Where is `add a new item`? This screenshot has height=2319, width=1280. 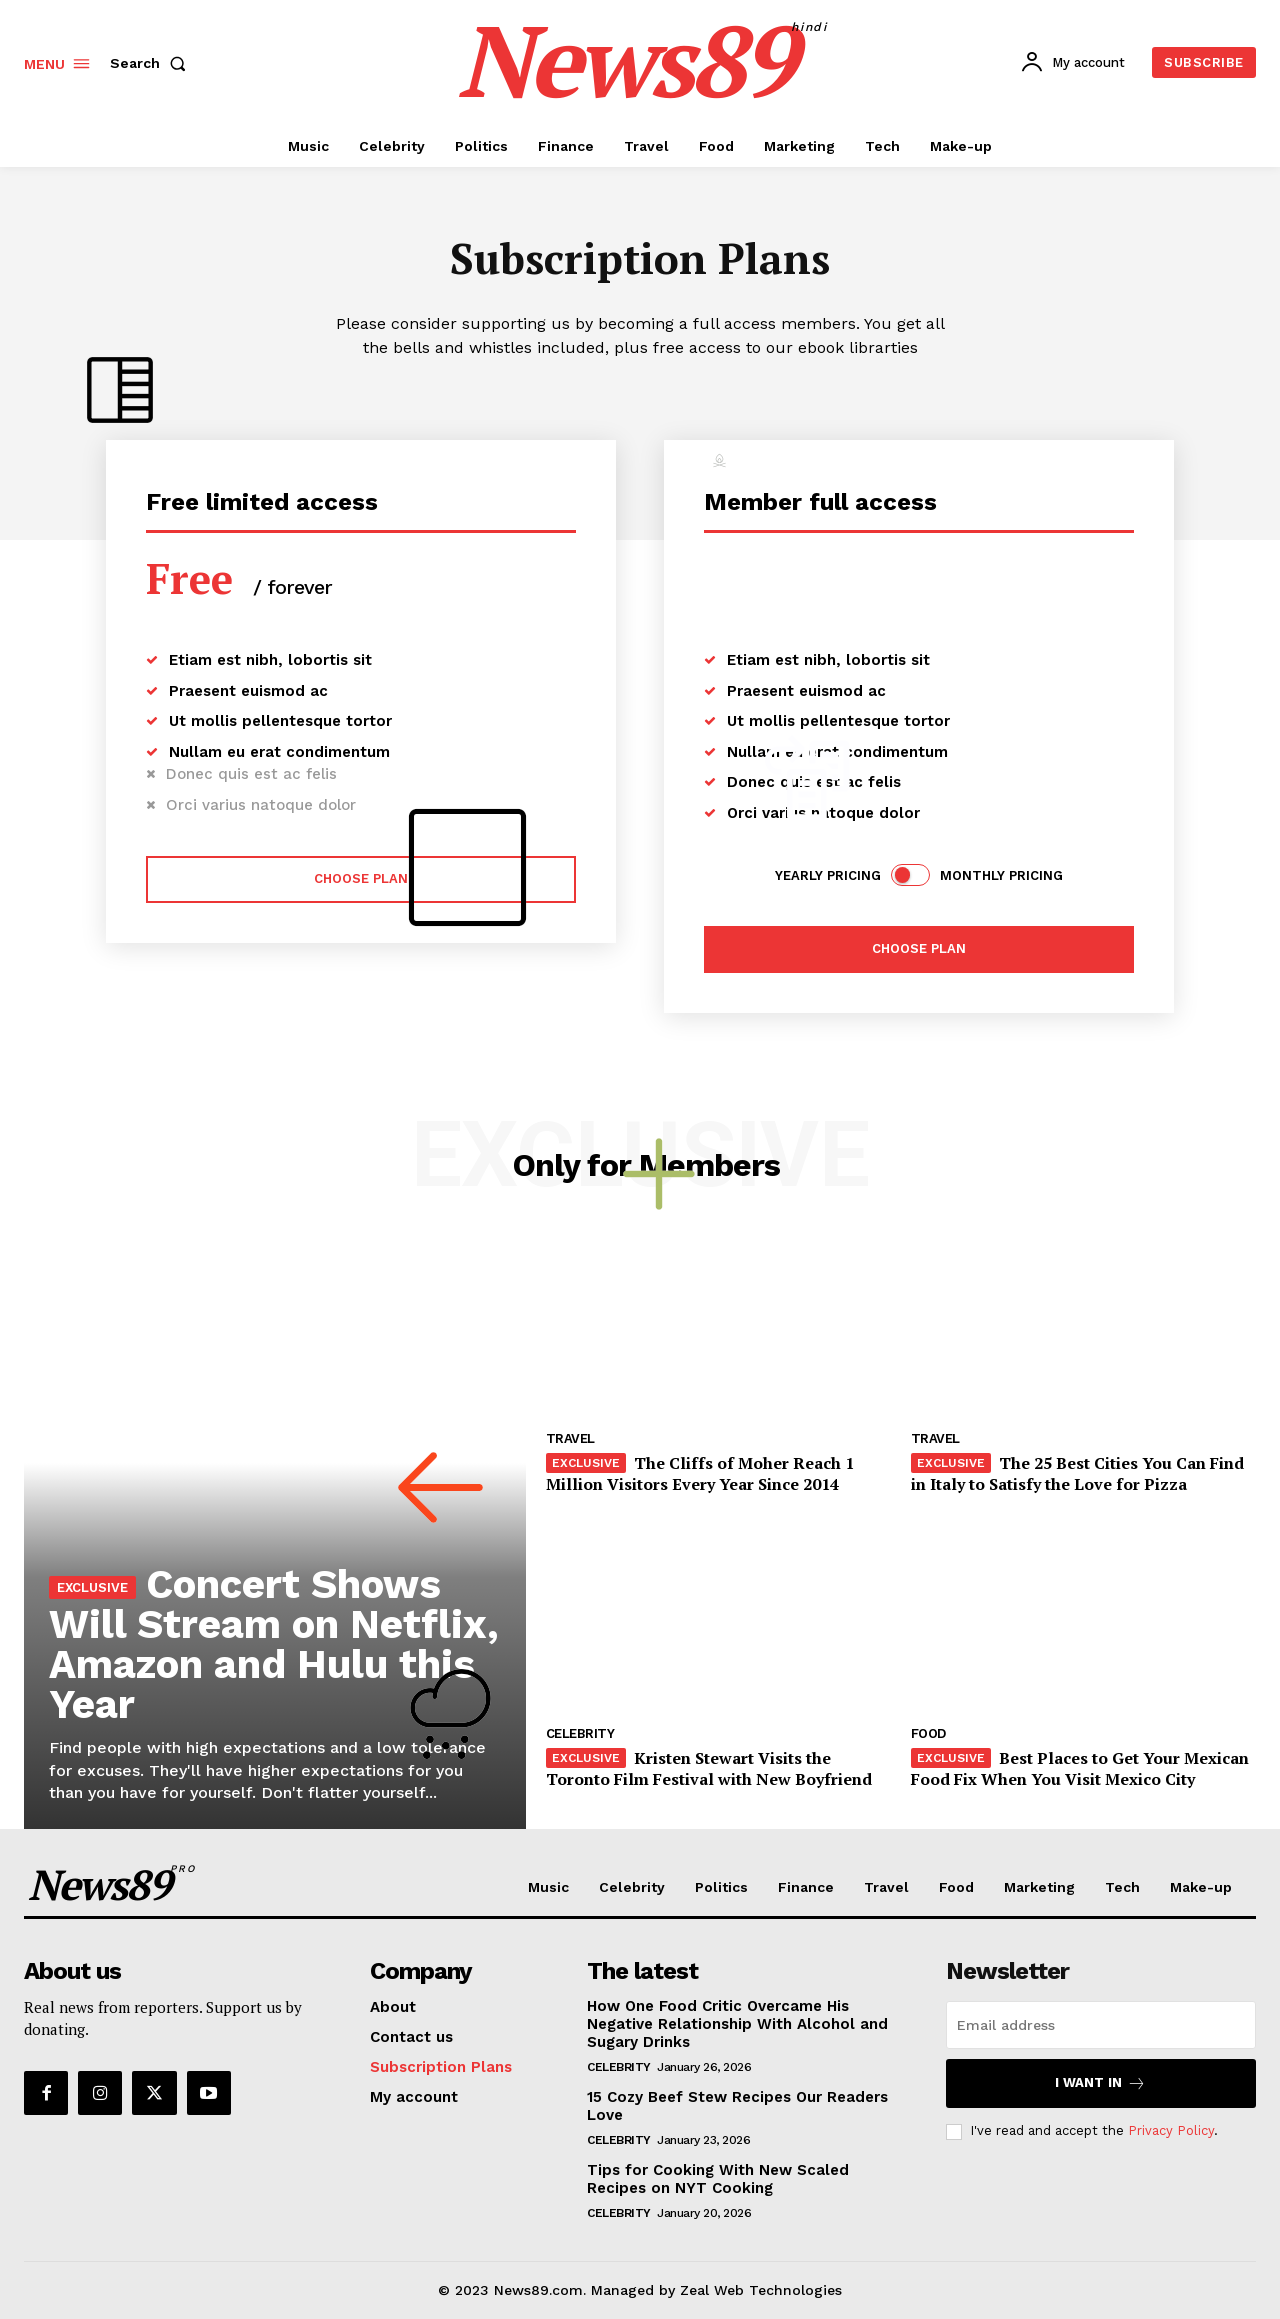
add a new item is located at coordinates (659, 1174).